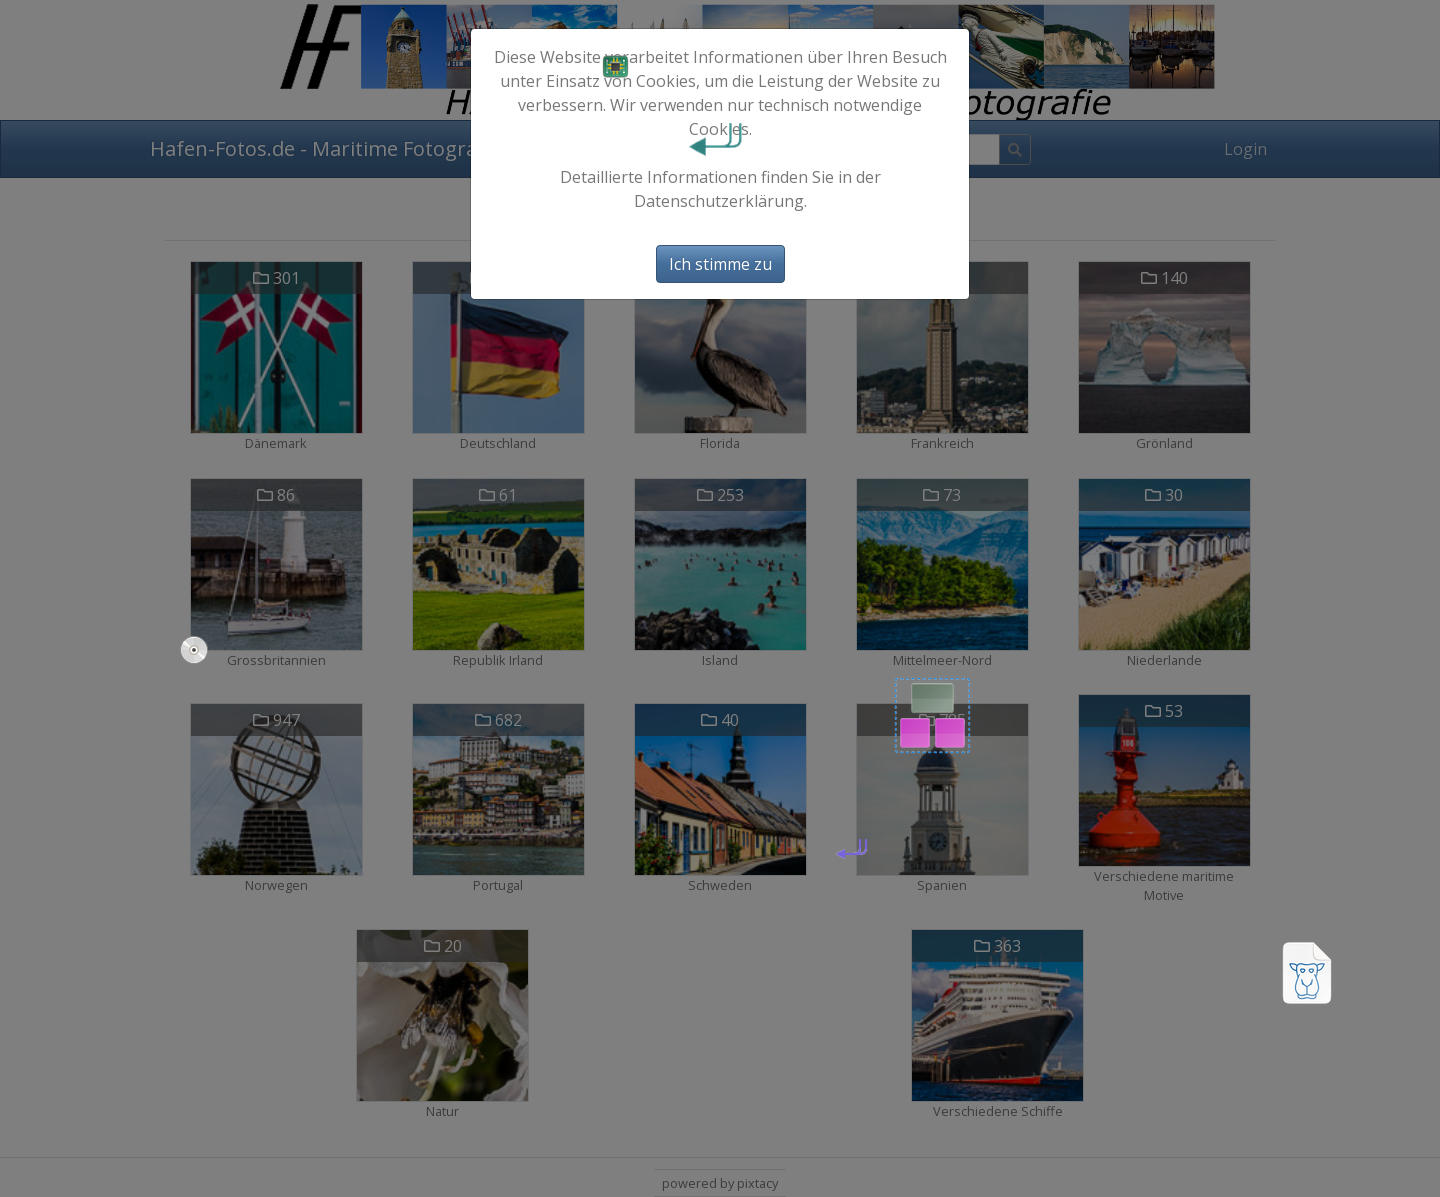  Describe the element at coordinates (1307, 973) in the screenshot. I see `a perl programming language file` at that location.